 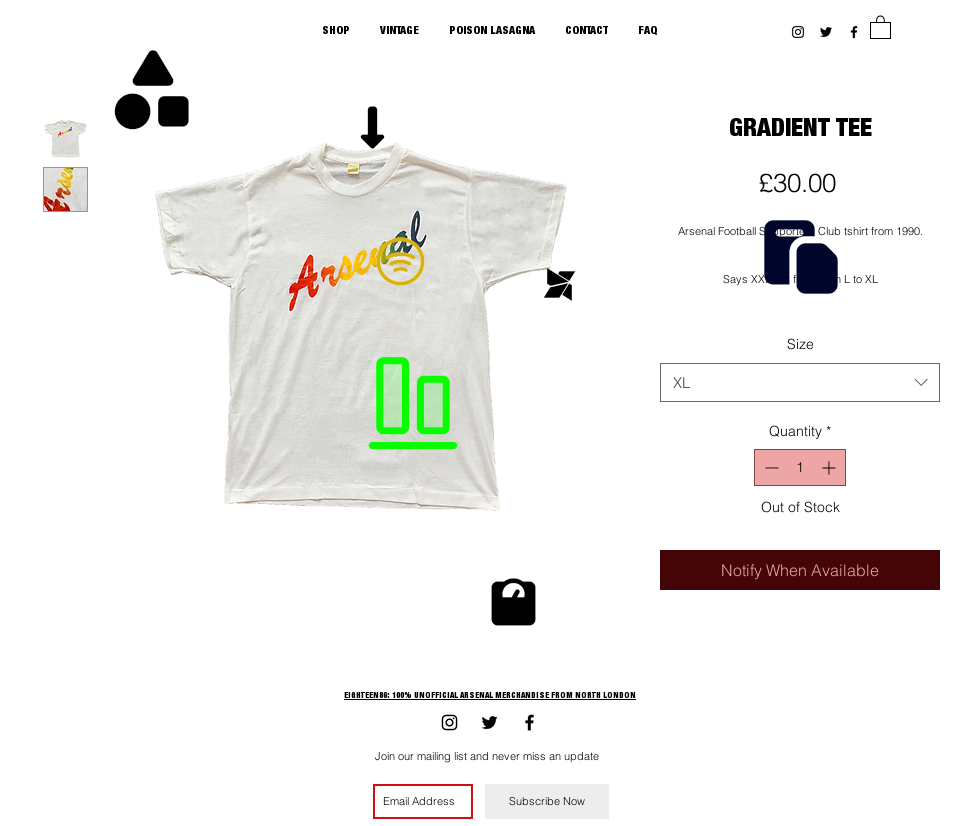 What do you see at coordinates (153, 91) in the screenshot?
I see `access shape tools or drawing options` at bounding box center [153, 91].